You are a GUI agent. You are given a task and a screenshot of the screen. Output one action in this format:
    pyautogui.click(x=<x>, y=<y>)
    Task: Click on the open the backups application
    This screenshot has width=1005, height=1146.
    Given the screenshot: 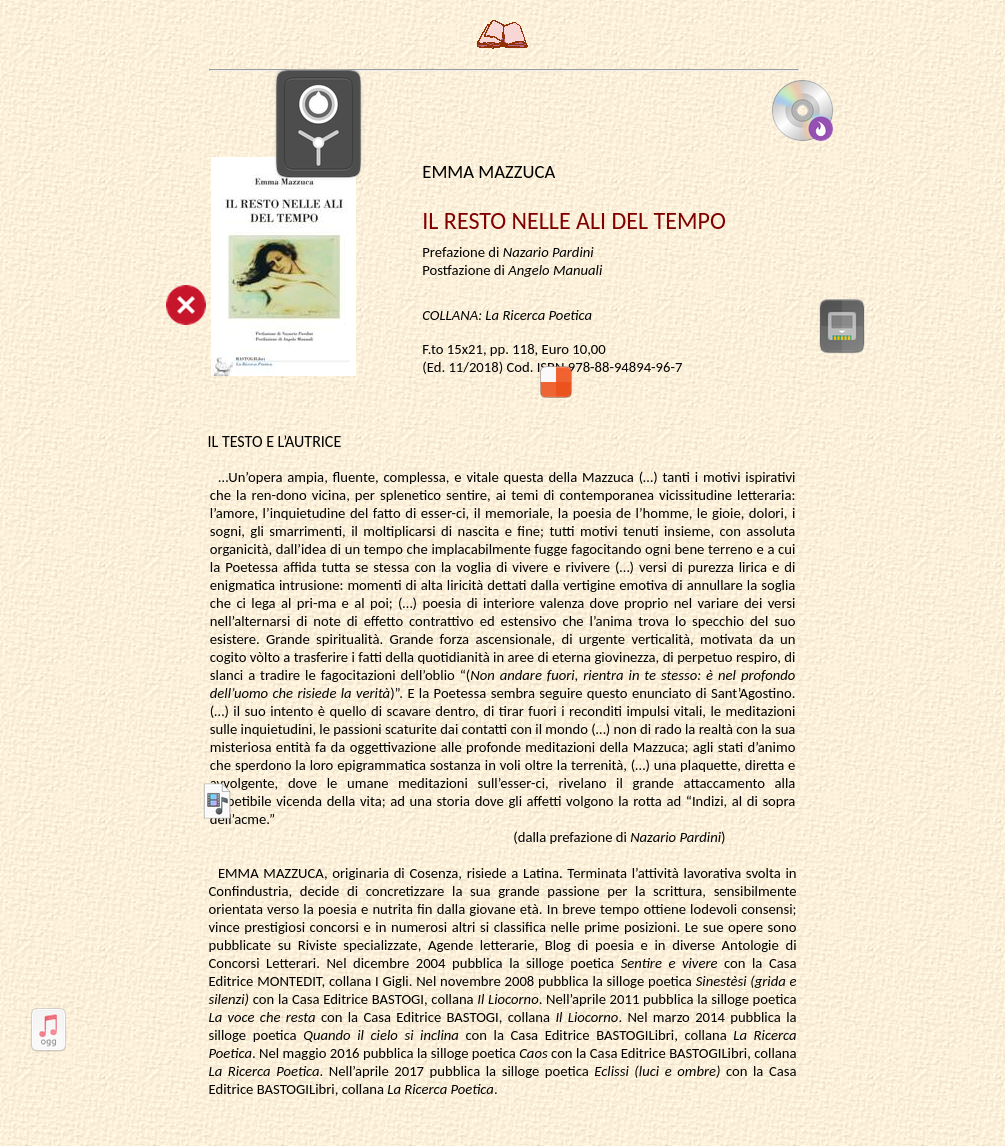 What is the action you would take?
    pyautogui.click(x=318, y=123)
    